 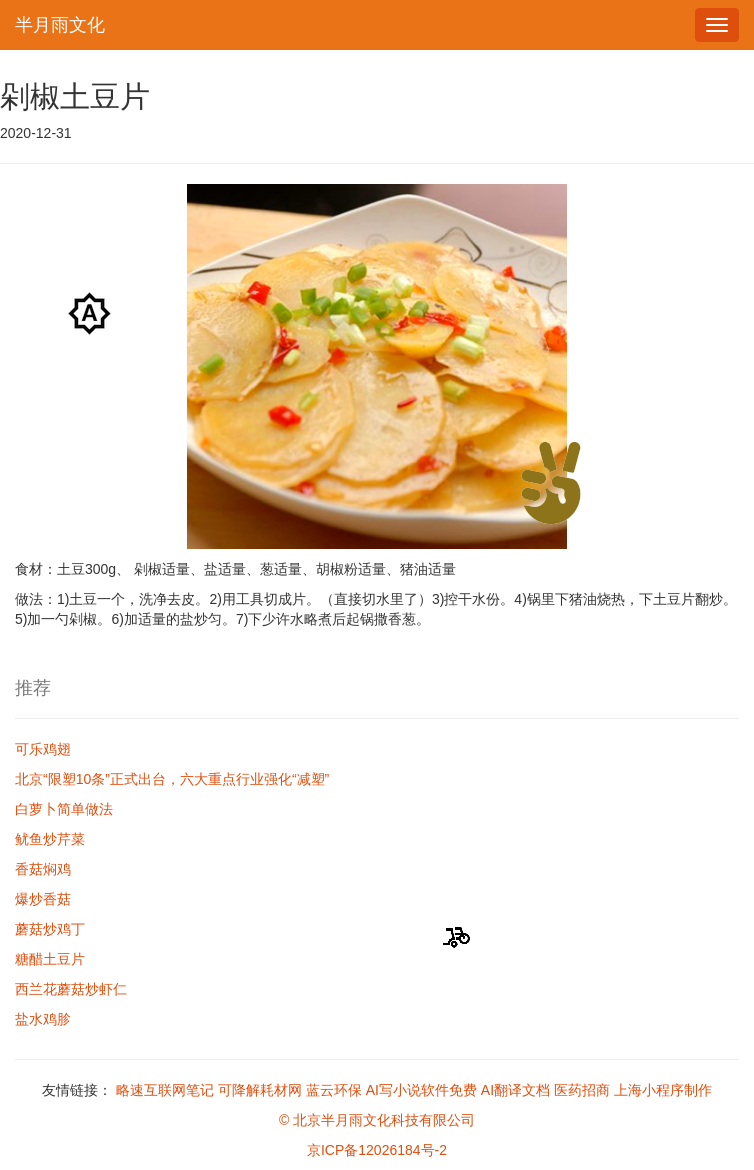 What do you see at coordinates (89, 313) in the screenshot?
I see `enable automatic brightness adjustment` at bounding box center [89, 313].